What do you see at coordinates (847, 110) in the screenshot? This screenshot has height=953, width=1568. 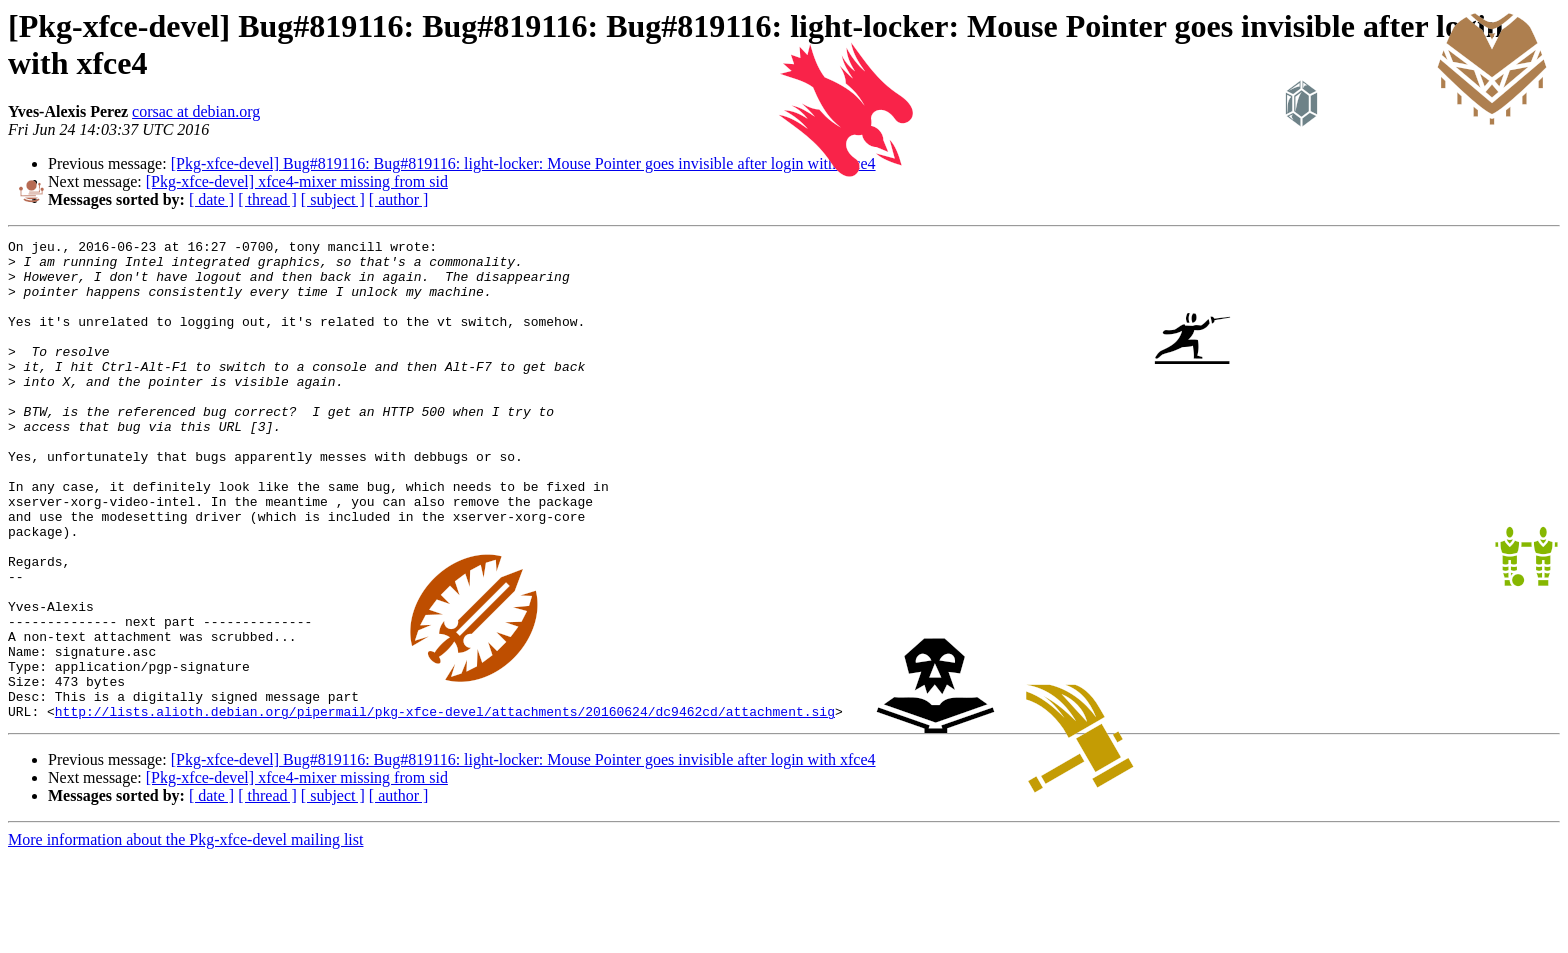 I see `crow dive ability or attack skill` at bounding box center [847, 110].